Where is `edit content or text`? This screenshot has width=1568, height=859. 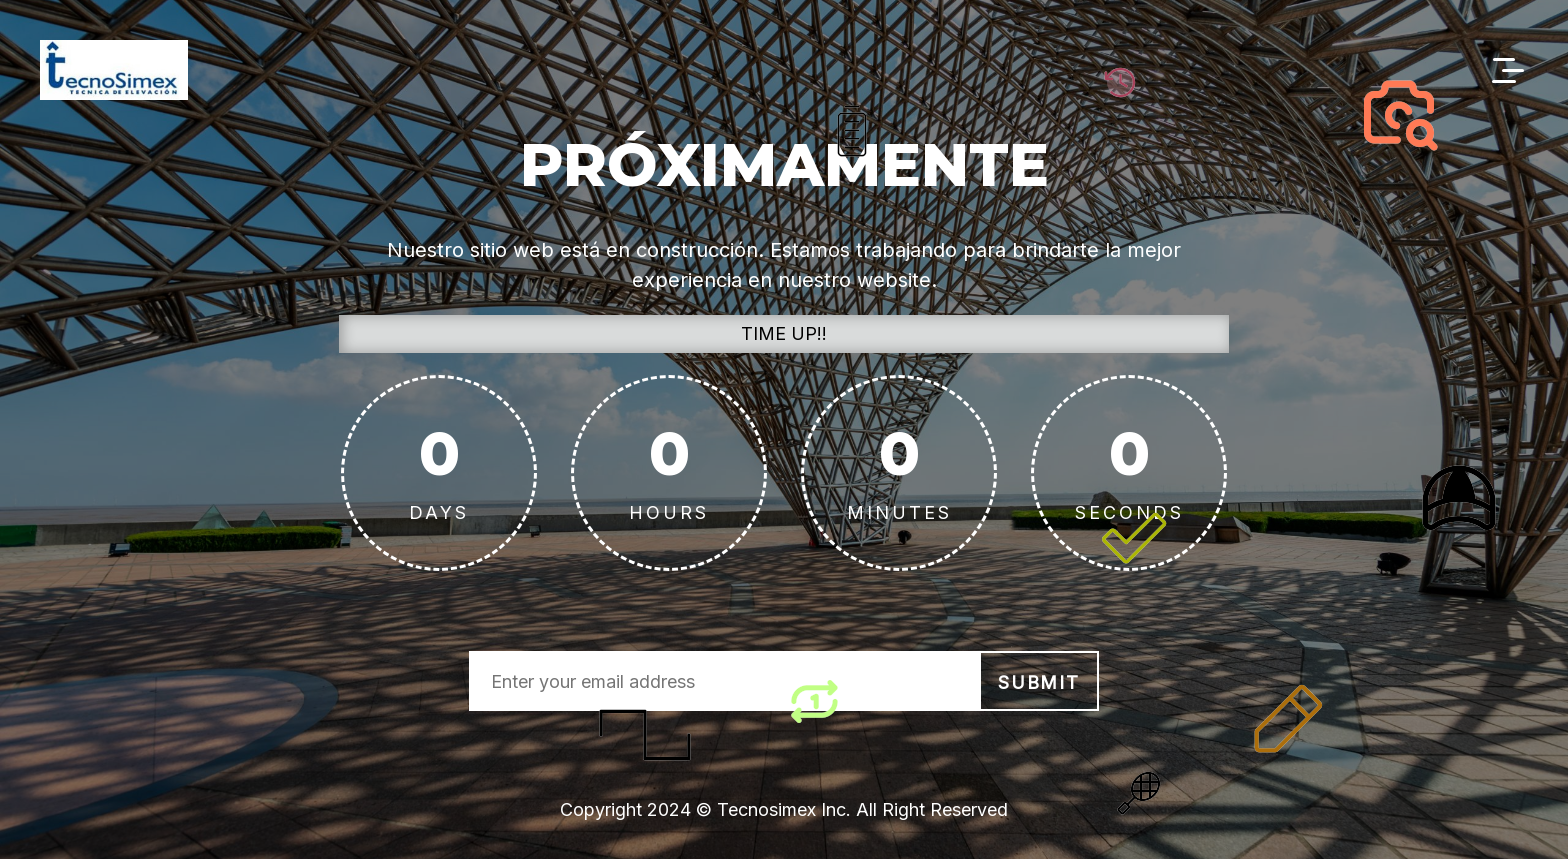
edit content or text is located at coordinates (1287, 720).